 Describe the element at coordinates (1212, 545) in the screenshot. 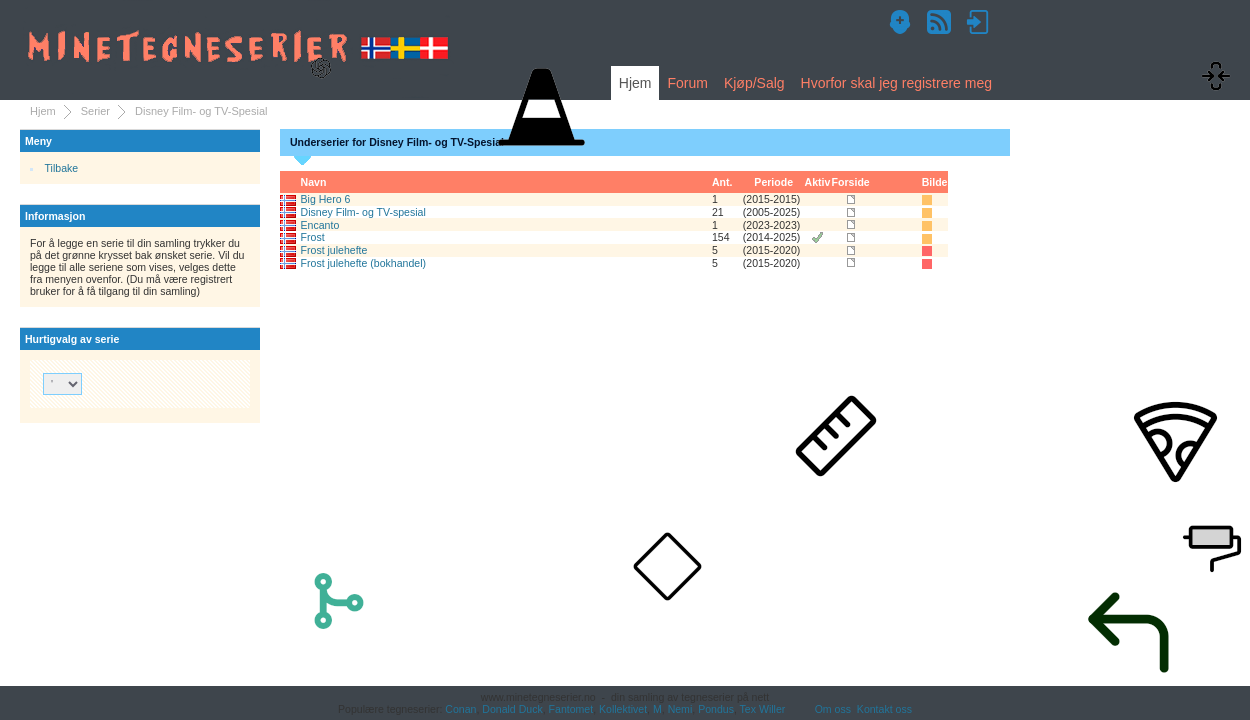

I see `customize theme or appearance settings` at that location.